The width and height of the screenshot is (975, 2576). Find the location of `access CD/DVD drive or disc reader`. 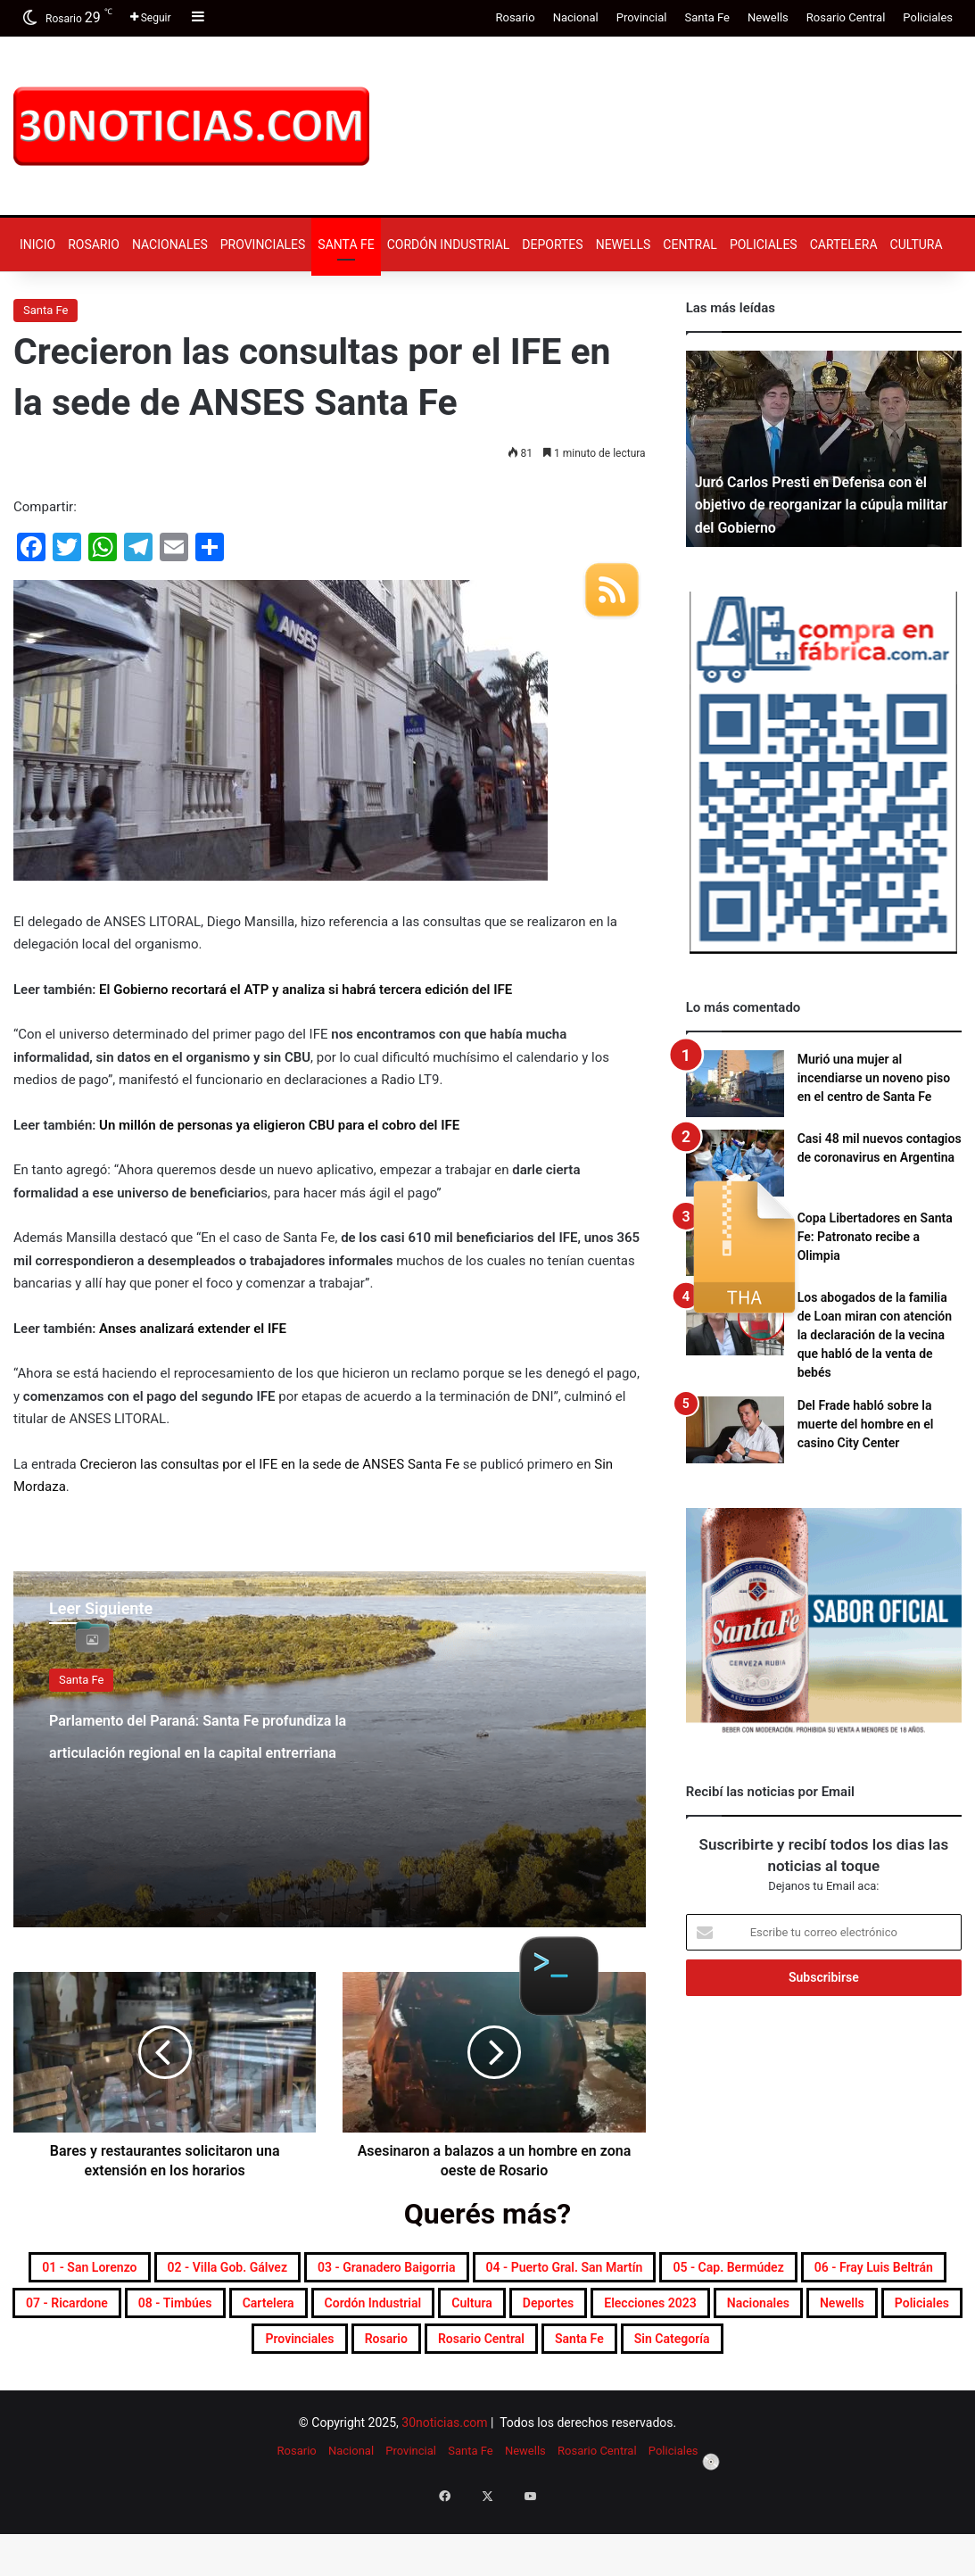

access CD/DVD drive or disc reader is located at coordinates (711, 2462).